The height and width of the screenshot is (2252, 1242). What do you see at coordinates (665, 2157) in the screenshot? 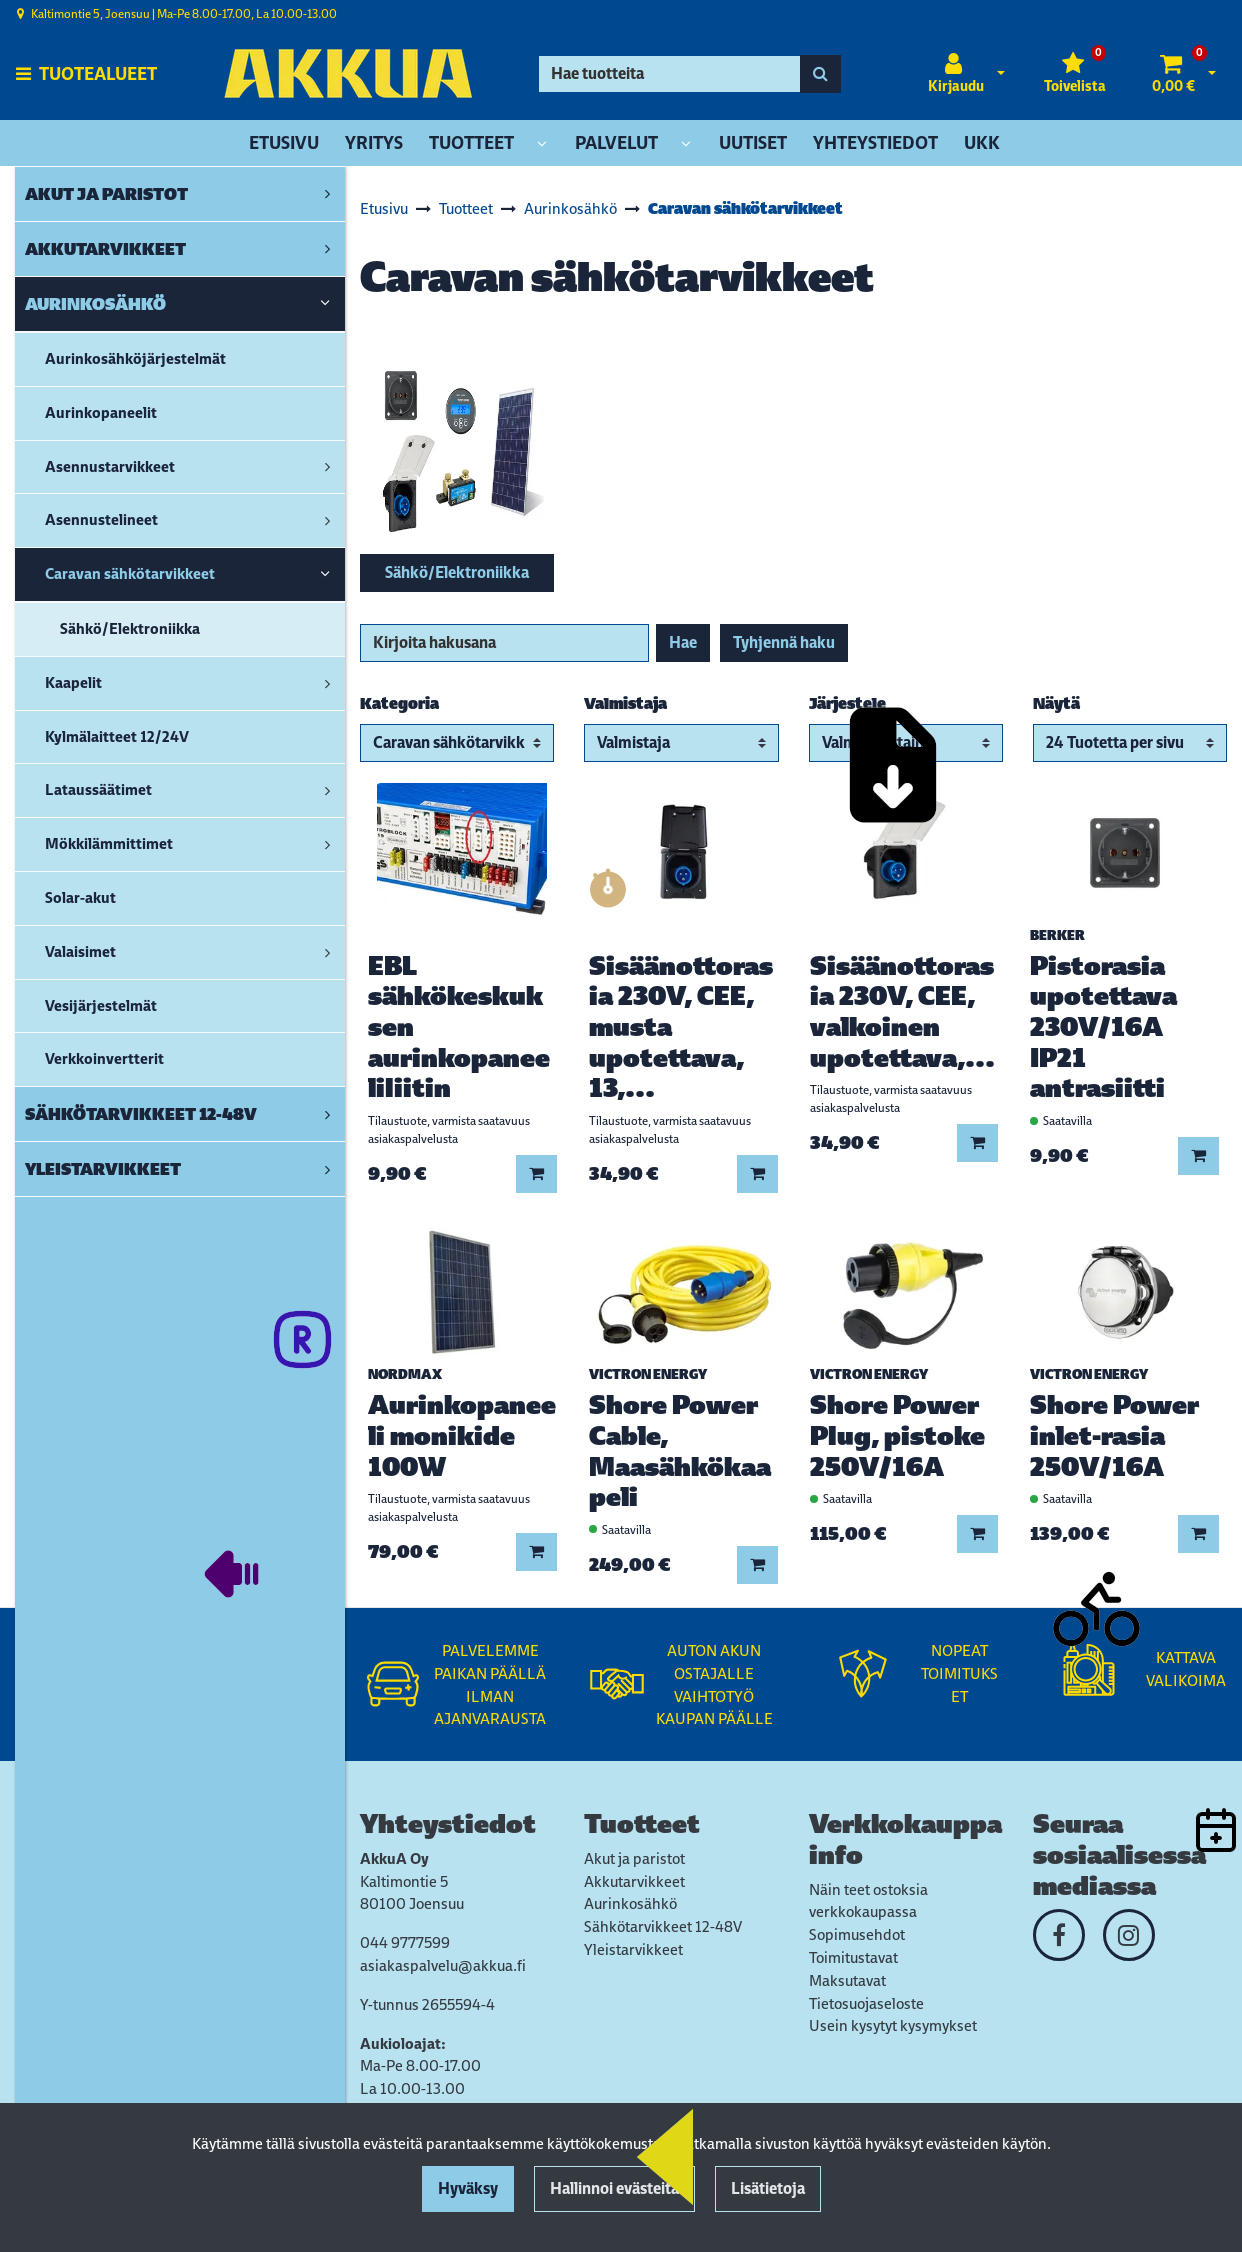
I see `go back to the previous screen` at bounding box center [665, 2157].